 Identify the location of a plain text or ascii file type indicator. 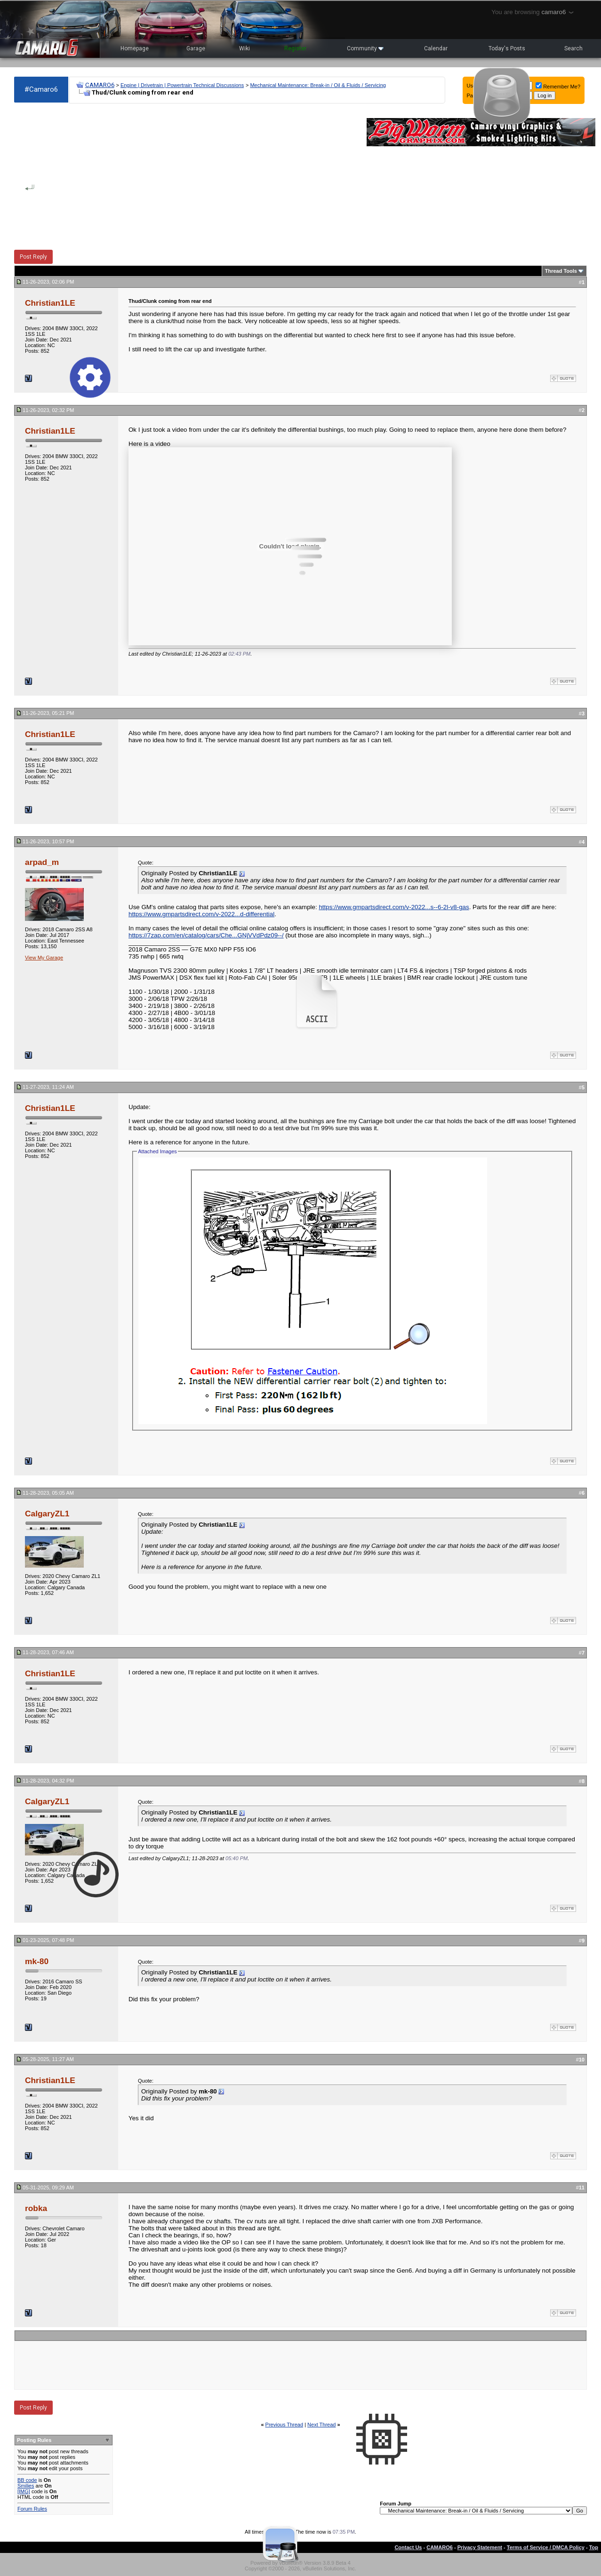
(317, 1002).